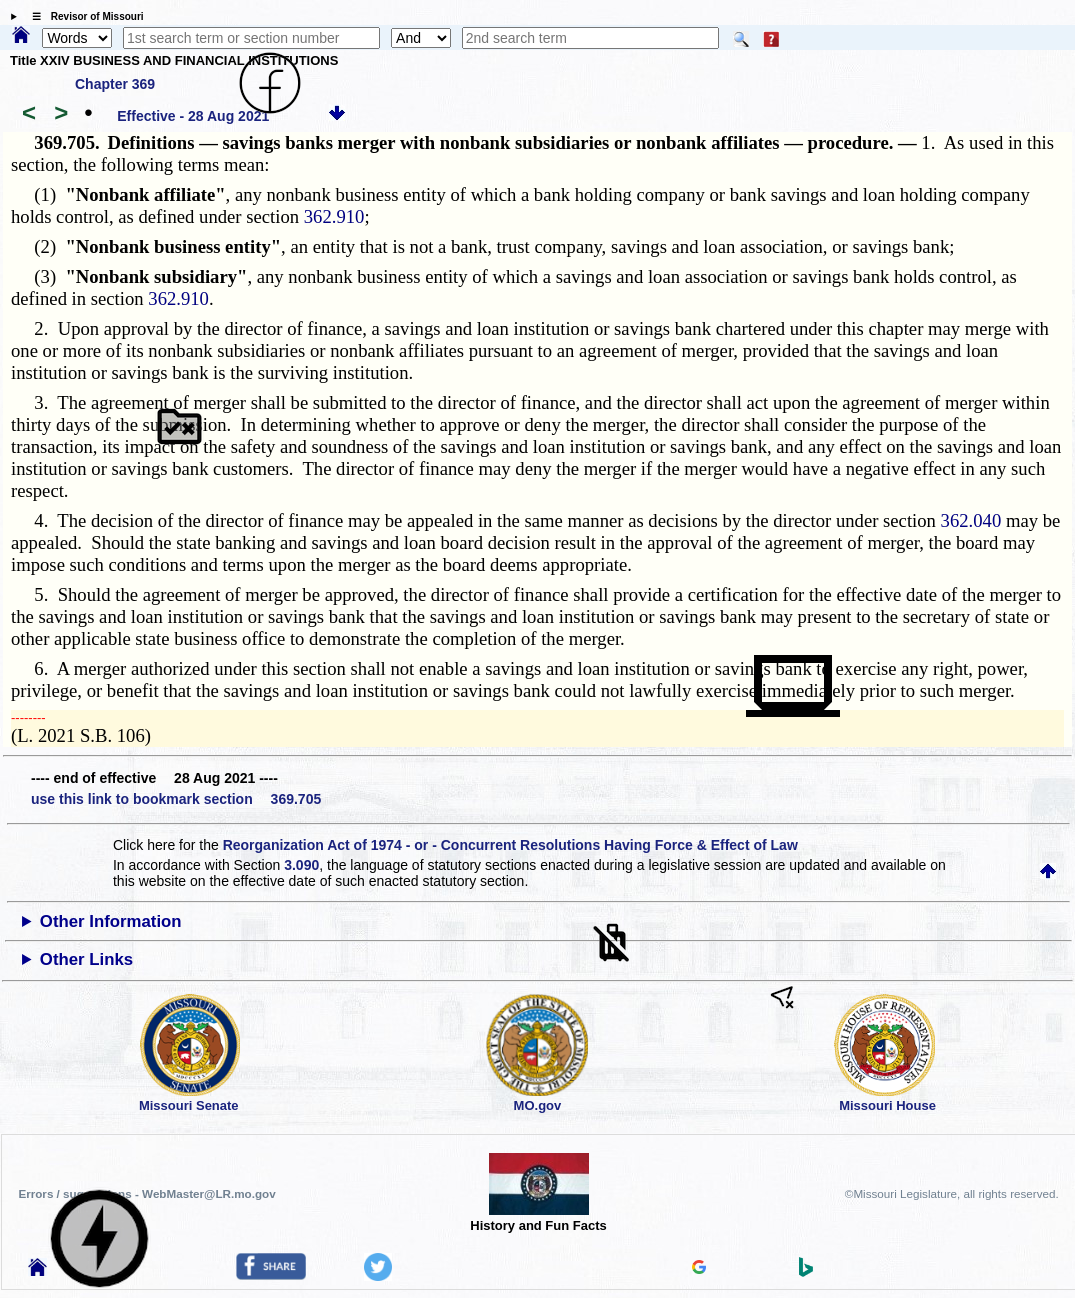 This screenshot has height=1298, width=1075. Describe the element at coordinates (99, 1238) in the screenshot. I see `indicates offline mode with cached content available` at that location.